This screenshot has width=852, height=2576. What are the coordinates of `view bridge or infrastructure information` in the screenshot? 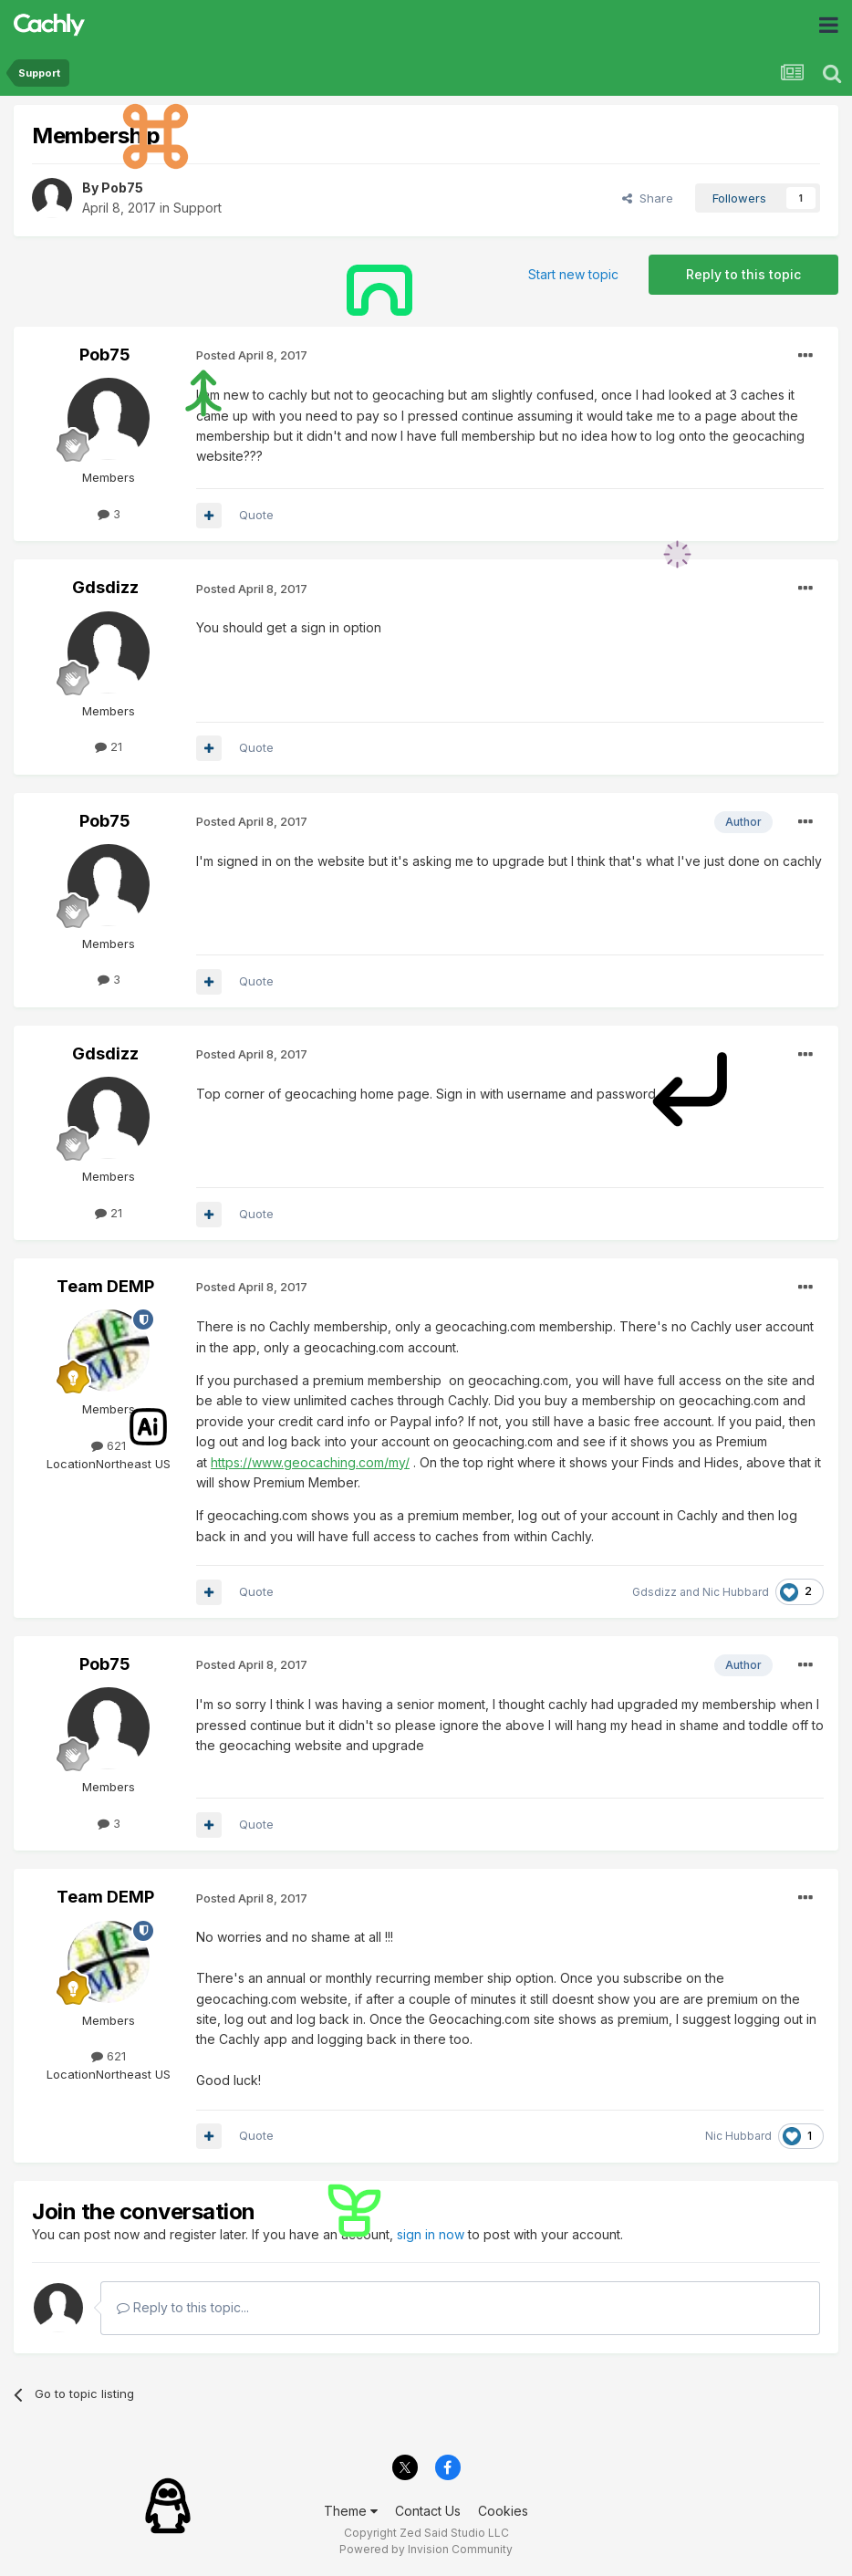 It's located at (379, 287).